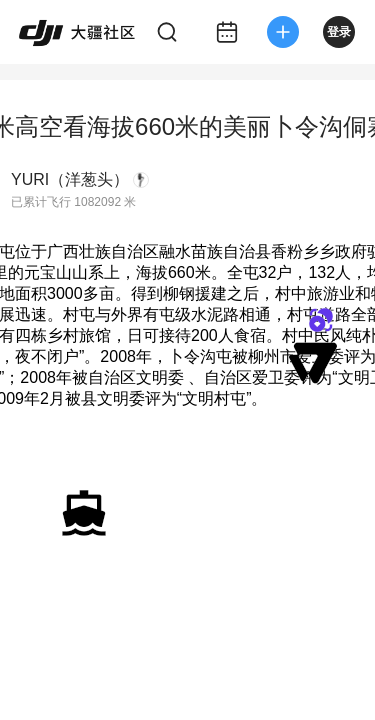  What do you see at coordinates (313, 363) in the screenshot?
I see `visit the VTEX website or platform` at bounding box center [313, 363].